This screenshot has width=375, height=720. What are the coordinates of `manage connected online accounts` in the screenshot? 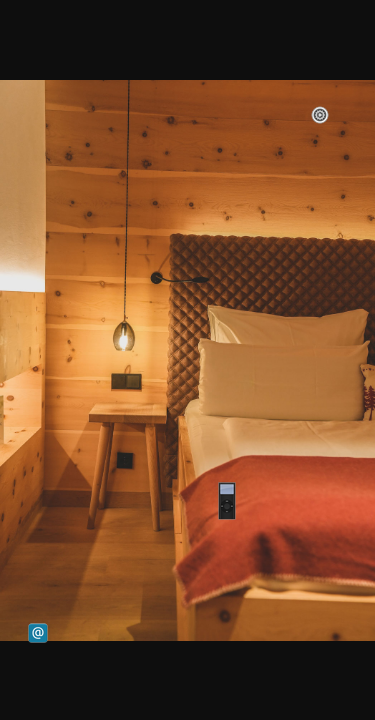 It's located at (38, 633).